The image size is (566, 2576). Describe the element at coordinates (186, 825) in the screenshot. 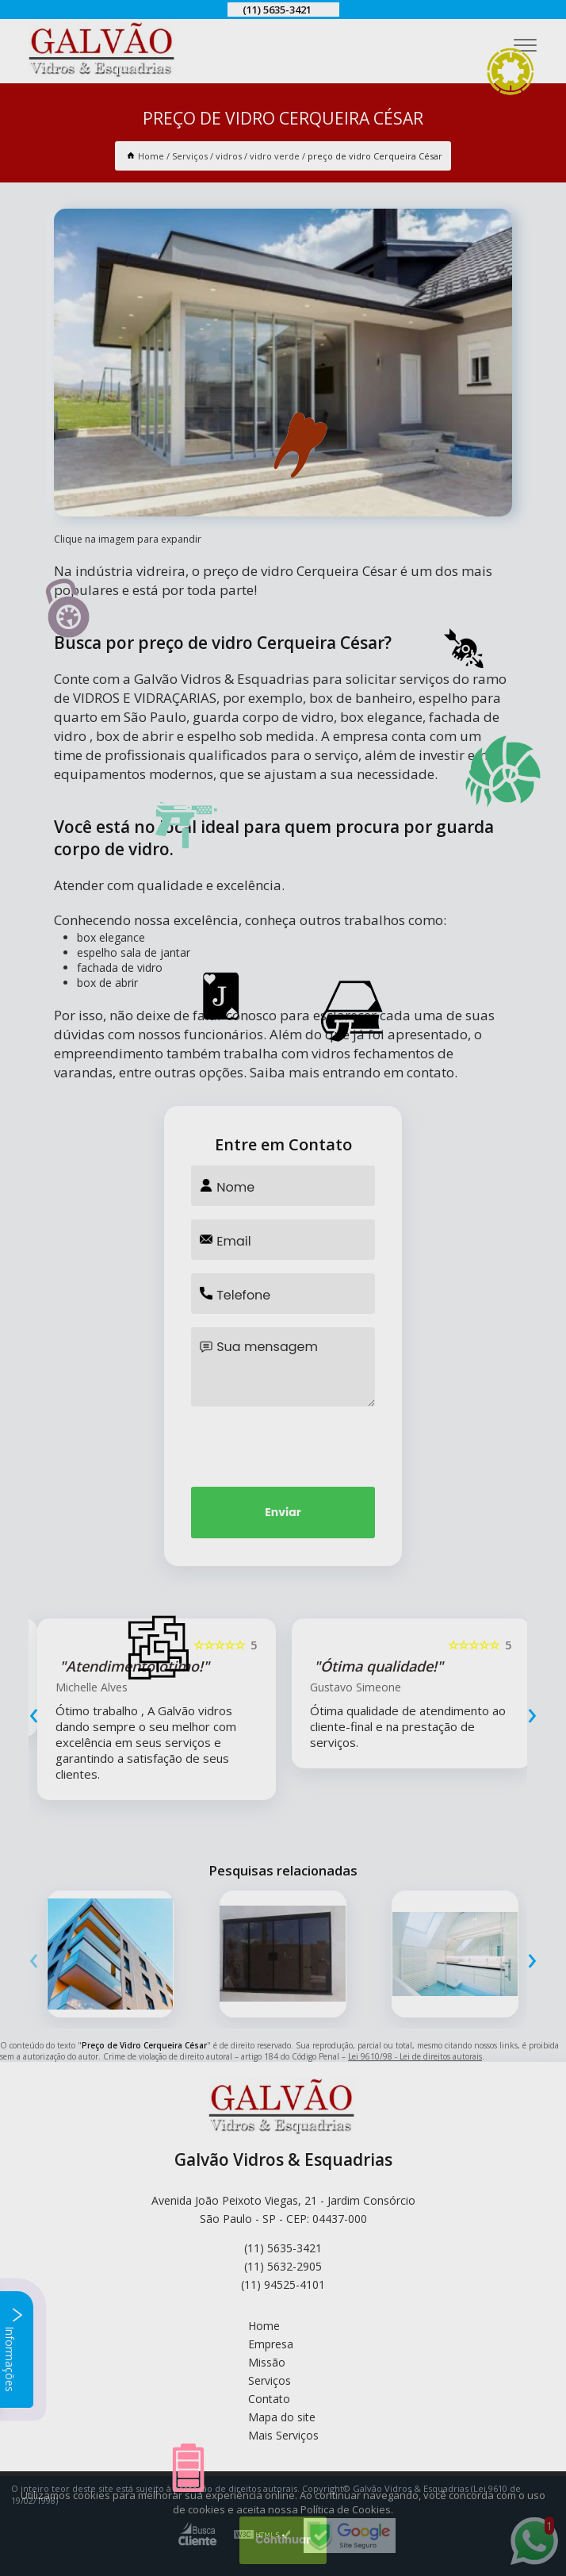

I see `select tec-9 weapon in game inventory` at that location.